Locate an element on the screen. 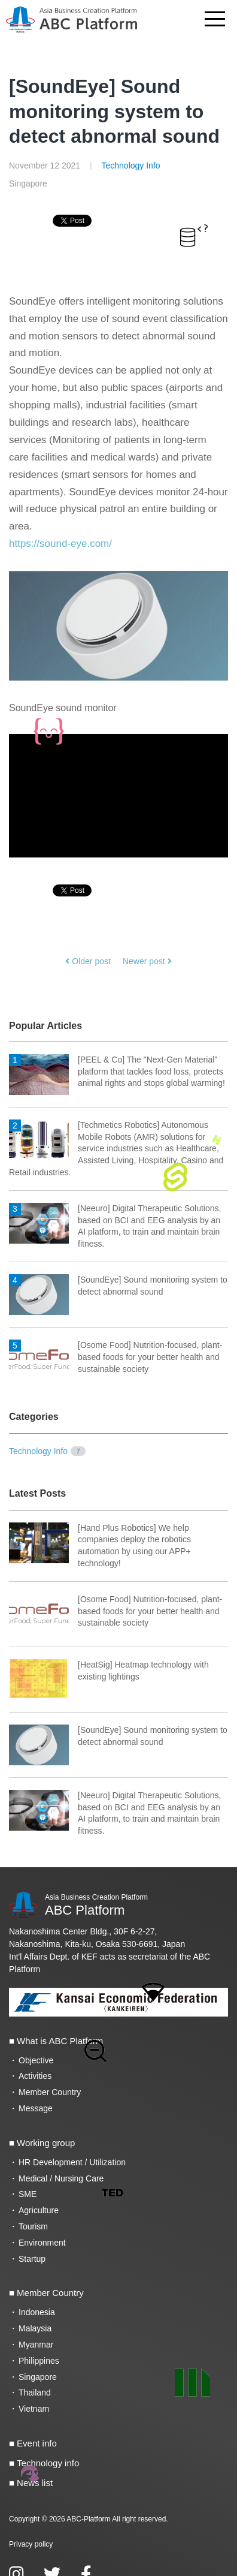 This screenshot has width=237, height=2576. zoom out to see more content is located at coordinates (95, 2051).